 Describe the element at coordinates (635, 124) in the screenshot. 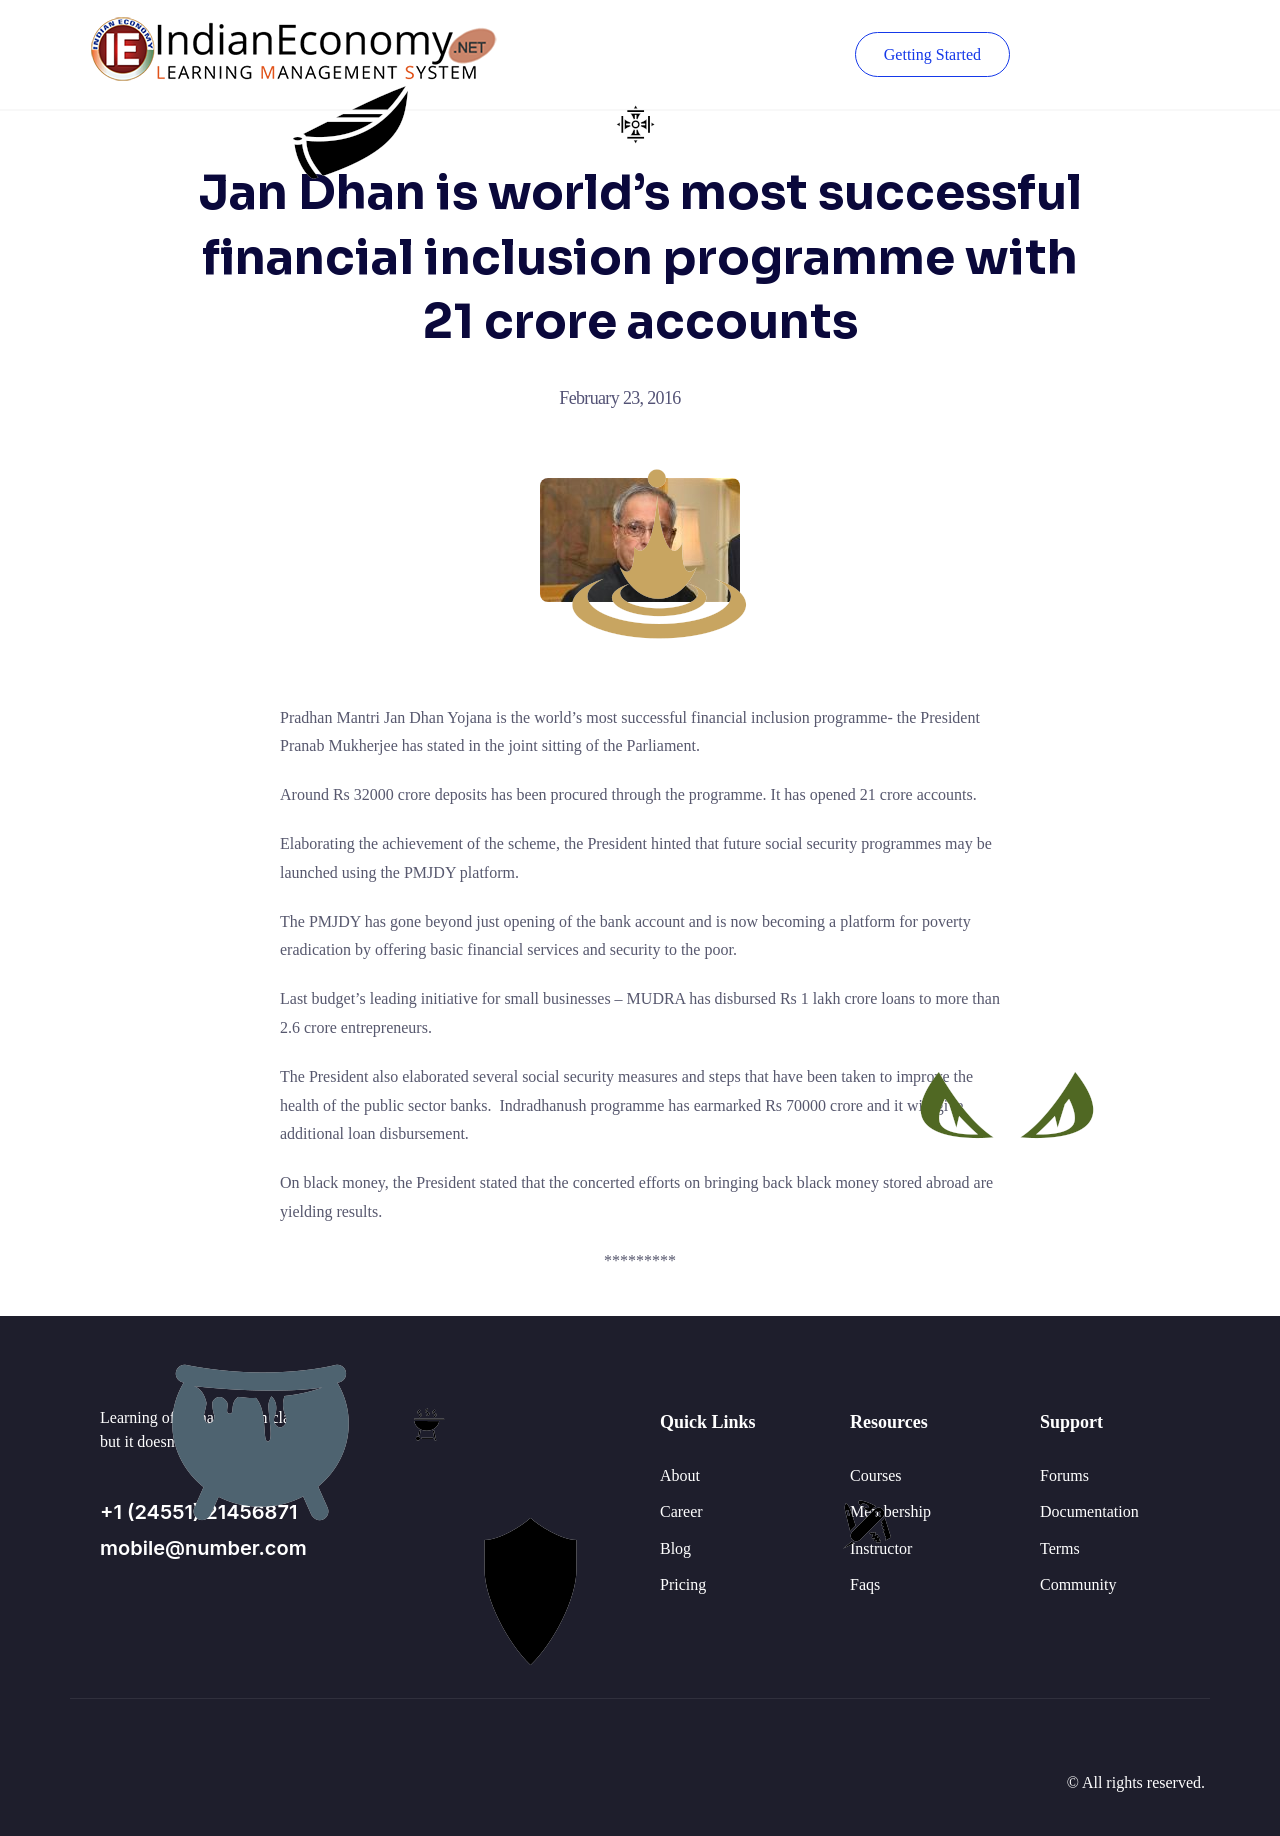

I see `religious or gothic-themed game category` at that location.